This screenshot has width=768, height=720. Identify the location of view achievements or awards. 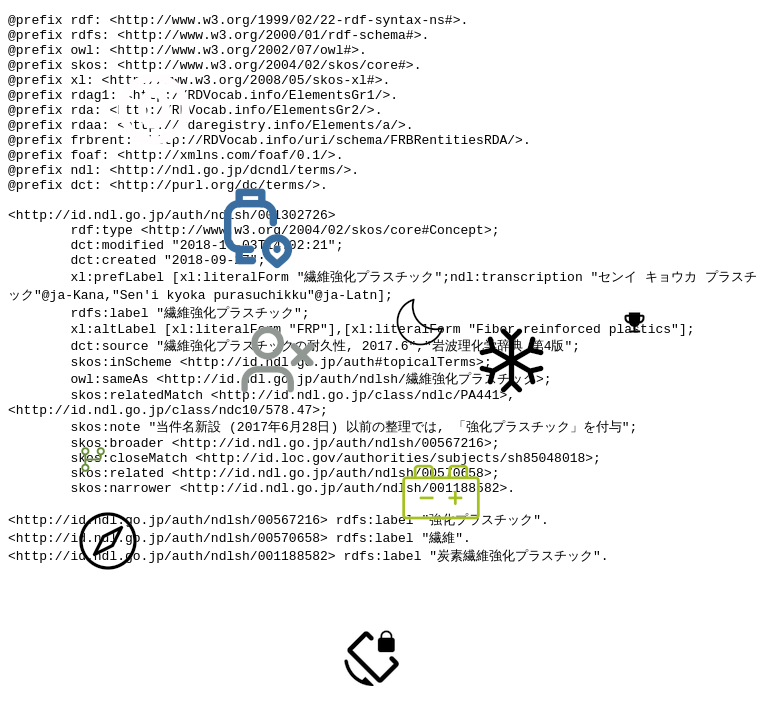
(634, 322).